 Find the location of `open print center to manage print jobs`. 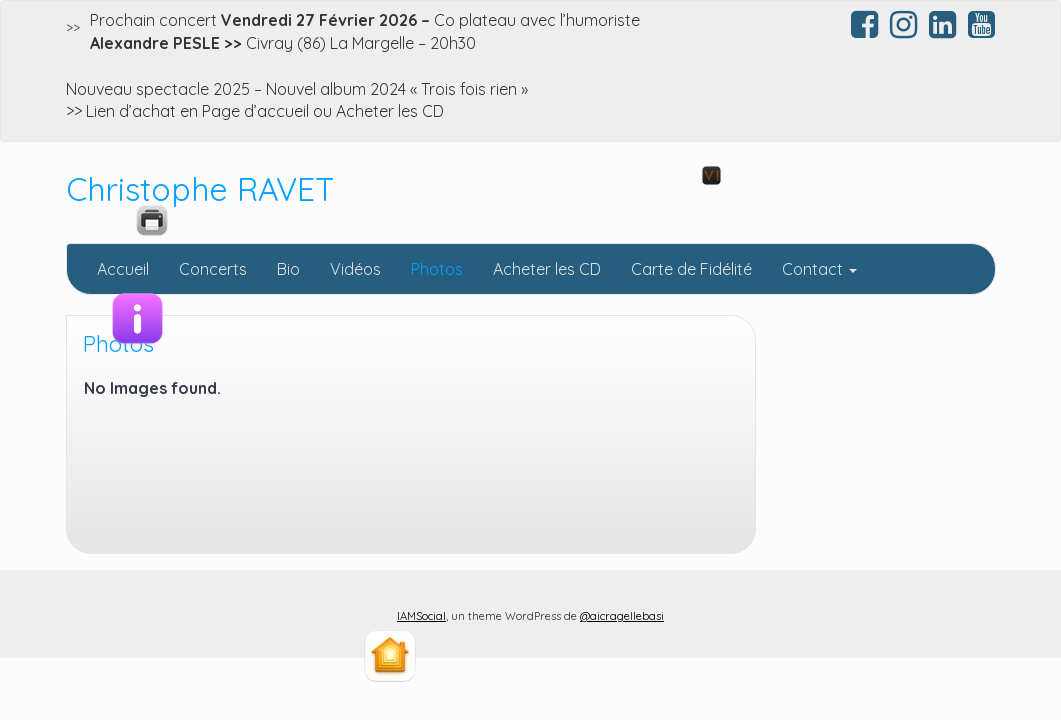

open print center to manage print jobs is located at coordinates (152, 220).